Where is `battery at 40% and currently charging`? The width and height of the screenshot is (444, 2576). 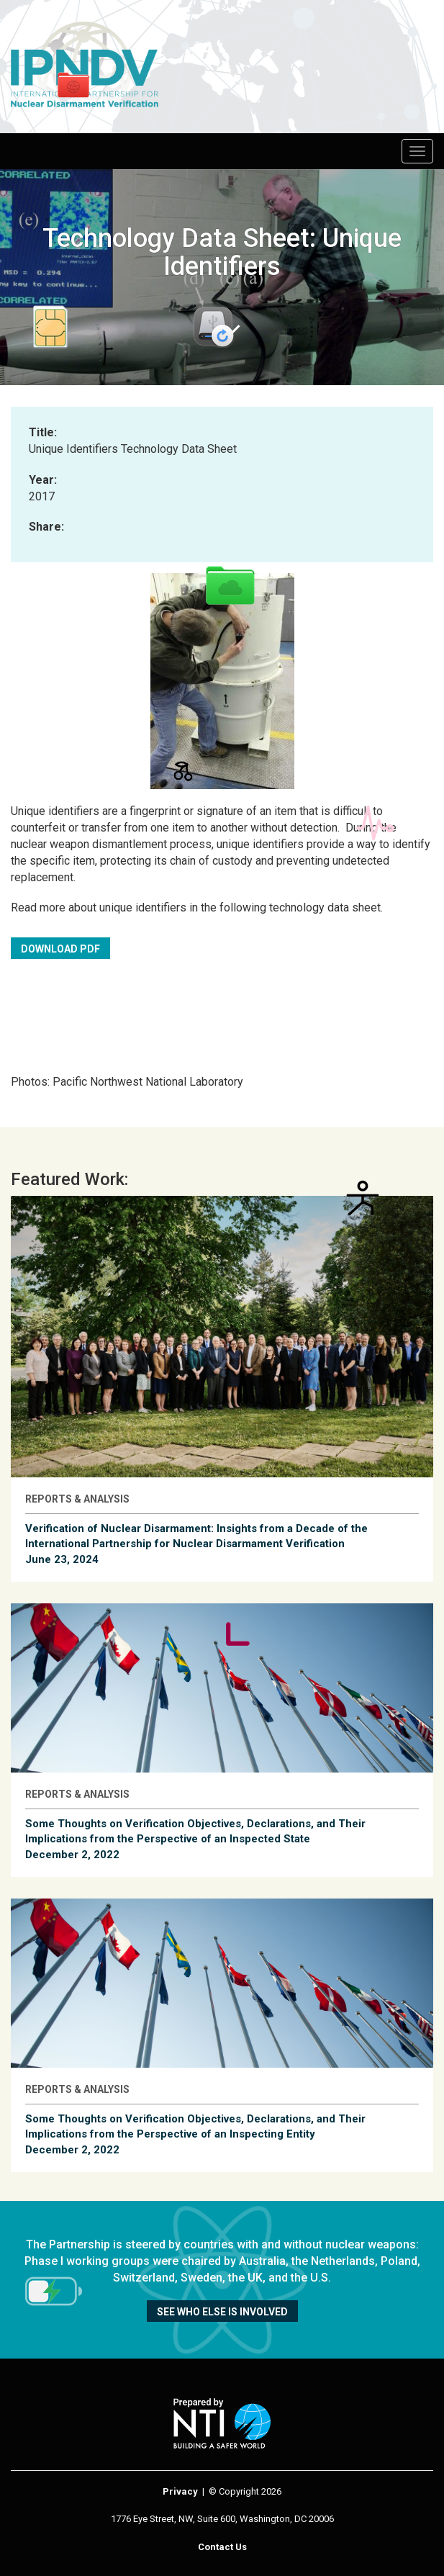 battery at 40% and currently charging is located at coordinates (53, 2291).